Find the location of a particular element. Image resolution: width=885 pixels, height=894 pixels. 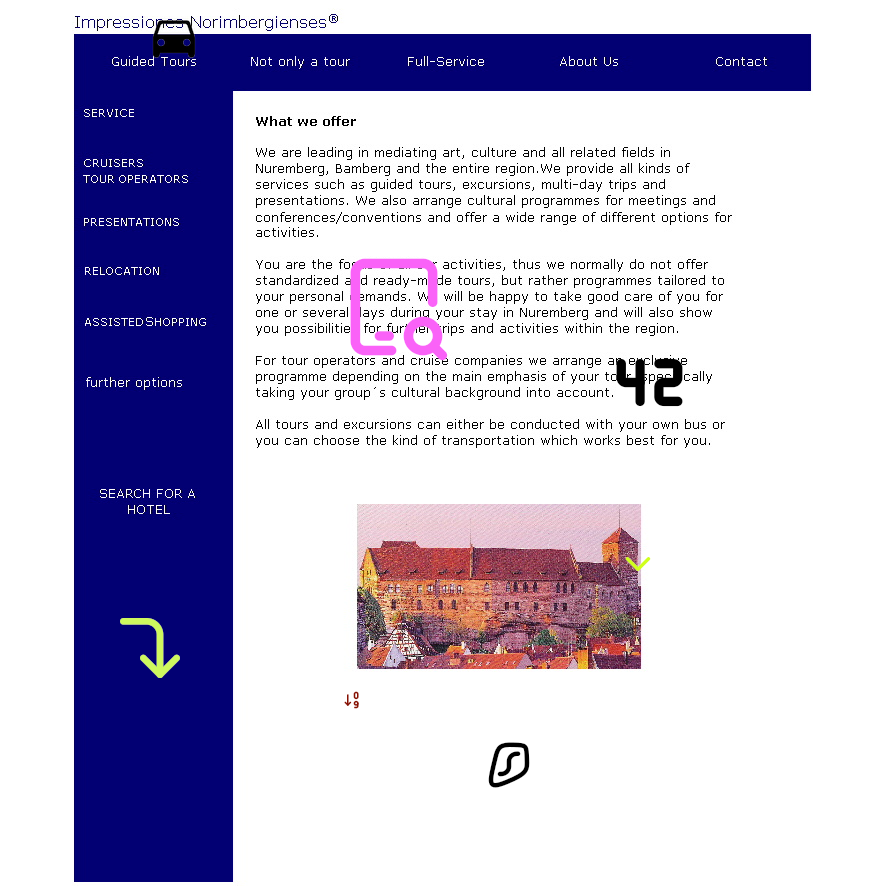

open surfshark vpn app is located at coordinates (509, 765).